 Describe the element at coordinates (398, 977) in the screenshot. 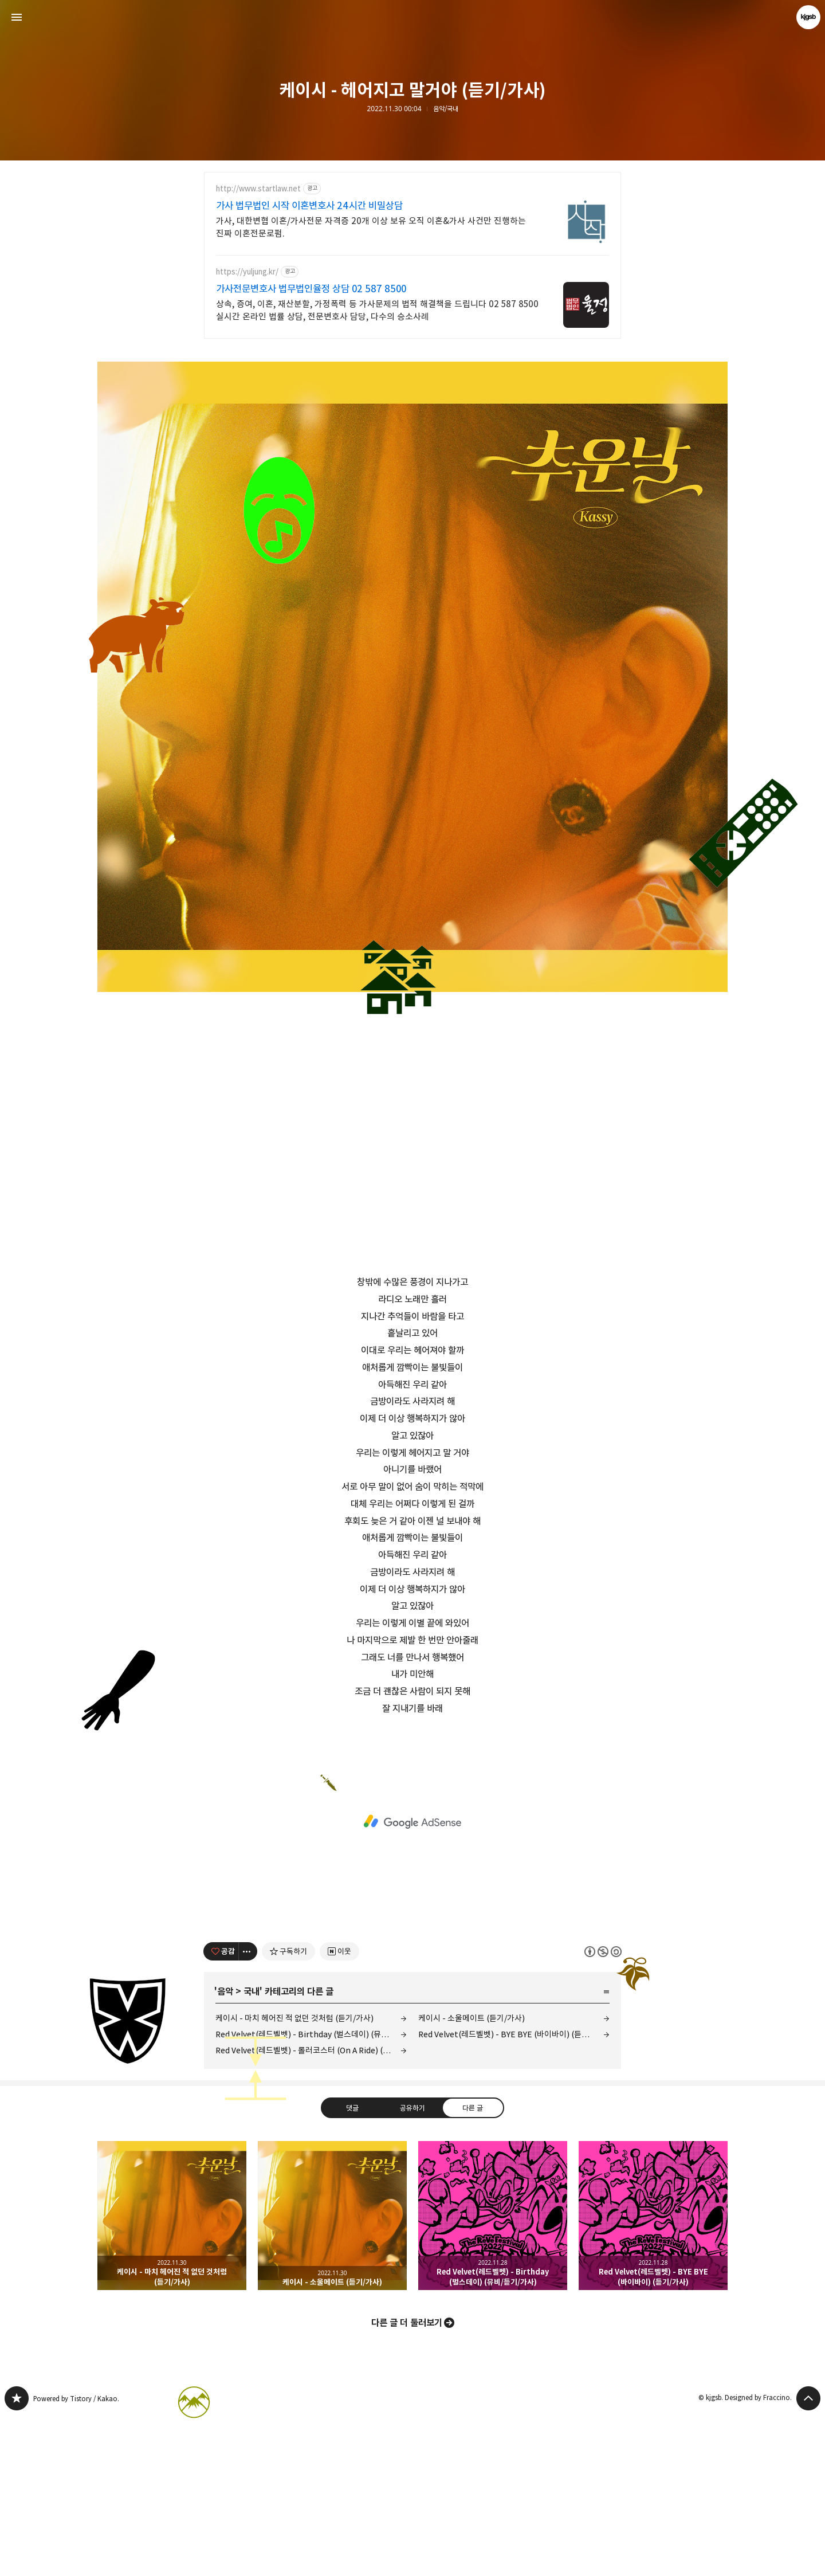

I see `view village or settlement on map` at that location.